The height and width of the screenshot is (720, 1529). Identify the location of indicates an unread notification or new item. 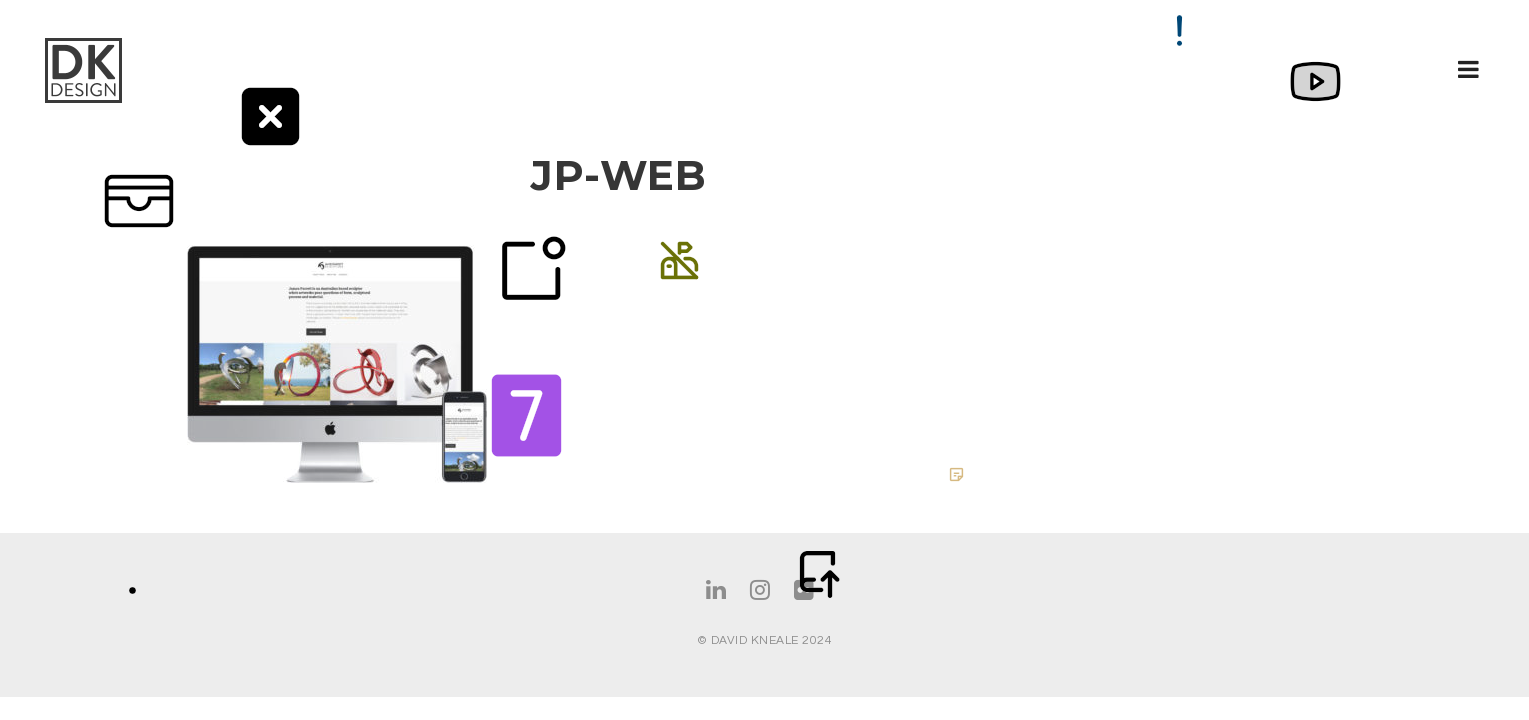
(132, 590).